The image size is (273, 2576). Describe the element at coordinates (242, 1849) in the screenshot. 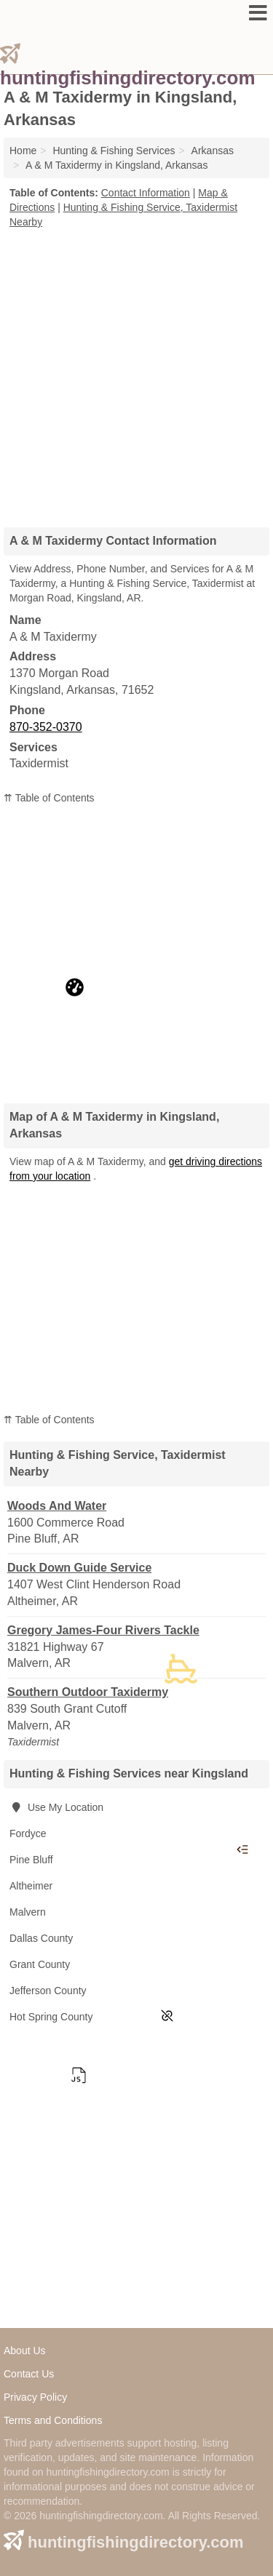

I see `decrease text indentation` at that location.